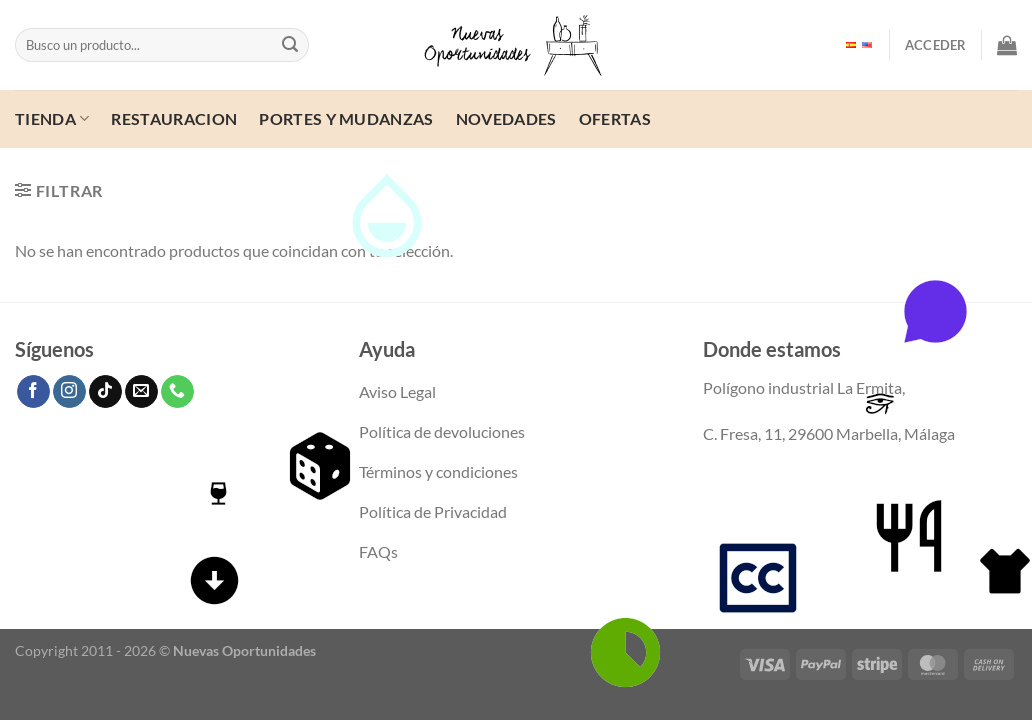  Describe the element at coordinates (880, 404) in the screenshot. I see `sphinx documentation generator logo` at that location.